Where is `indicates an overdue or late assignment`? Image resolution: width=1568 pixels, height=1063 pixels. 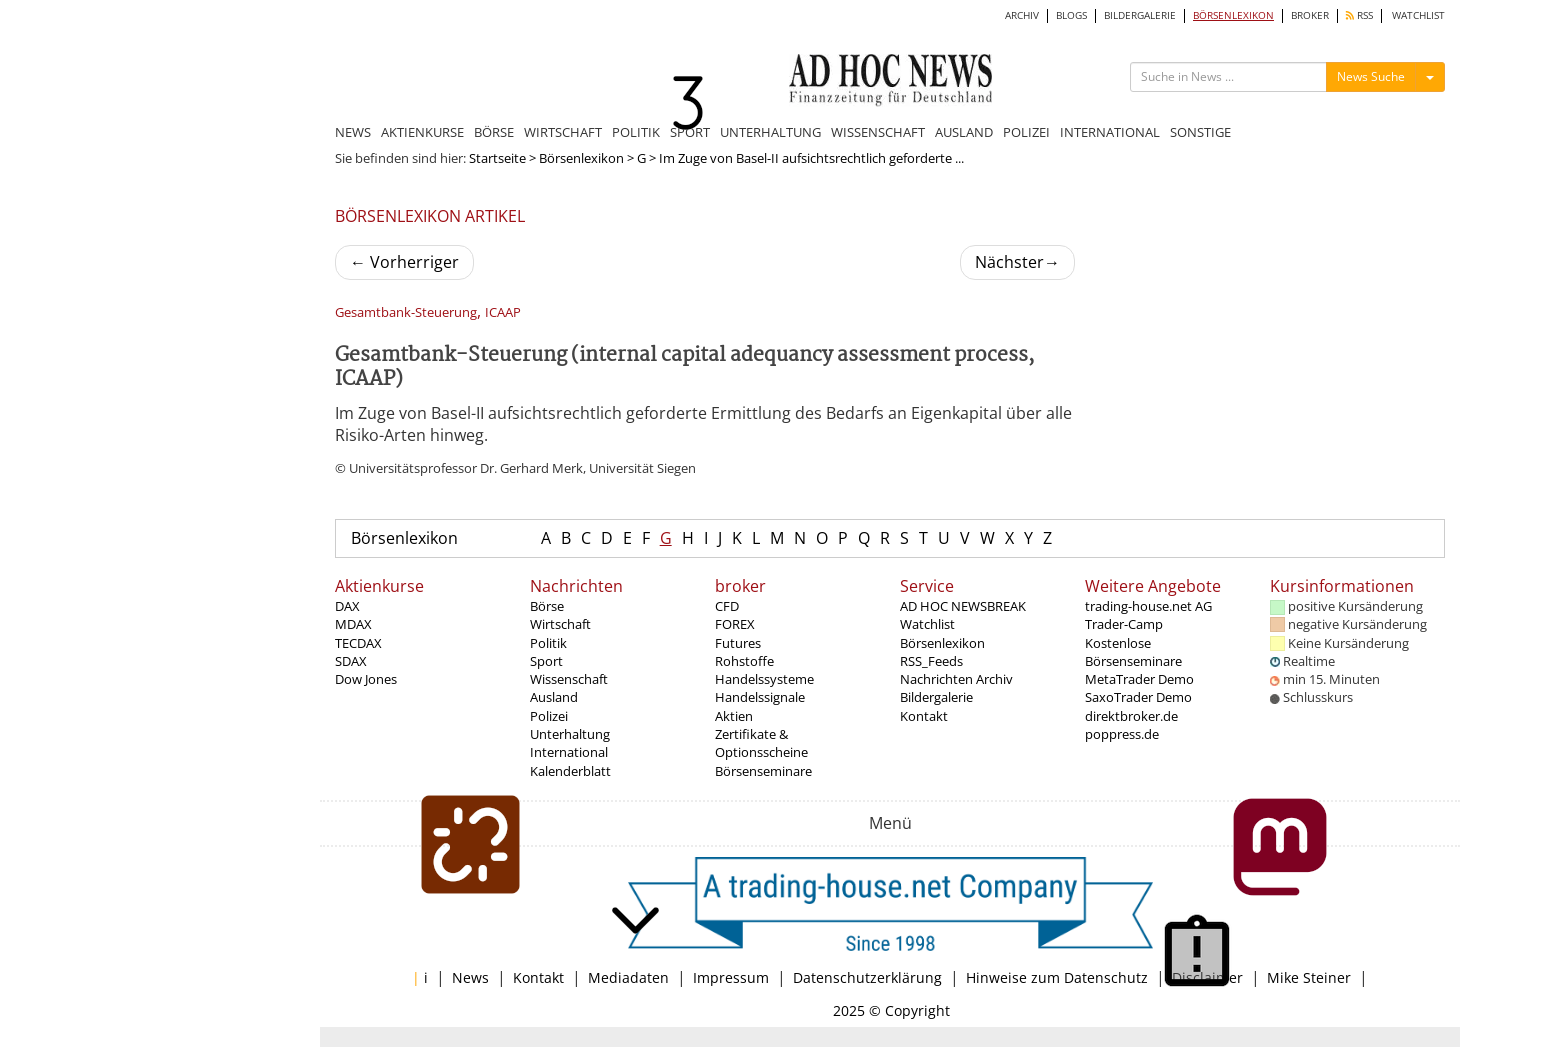
indicates an overdue or late assignment is located at coordinates (1197, 954).